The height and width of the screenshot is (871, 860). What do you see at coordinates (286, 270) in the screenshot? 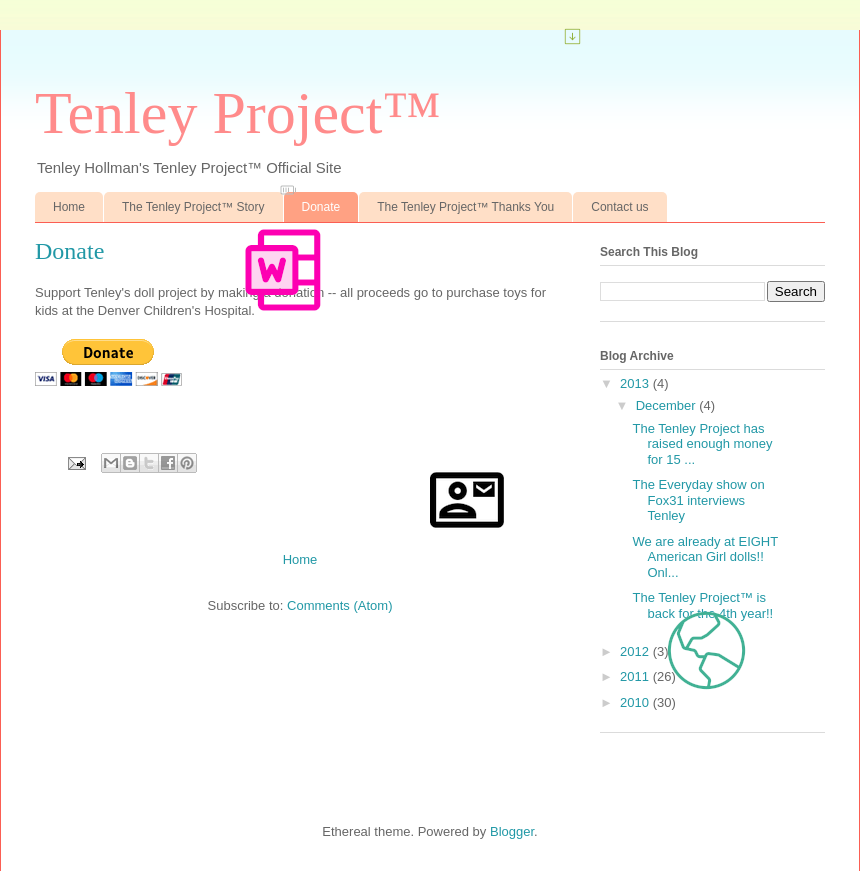
I see `open microsoft word` at bounding box center [286, 270].